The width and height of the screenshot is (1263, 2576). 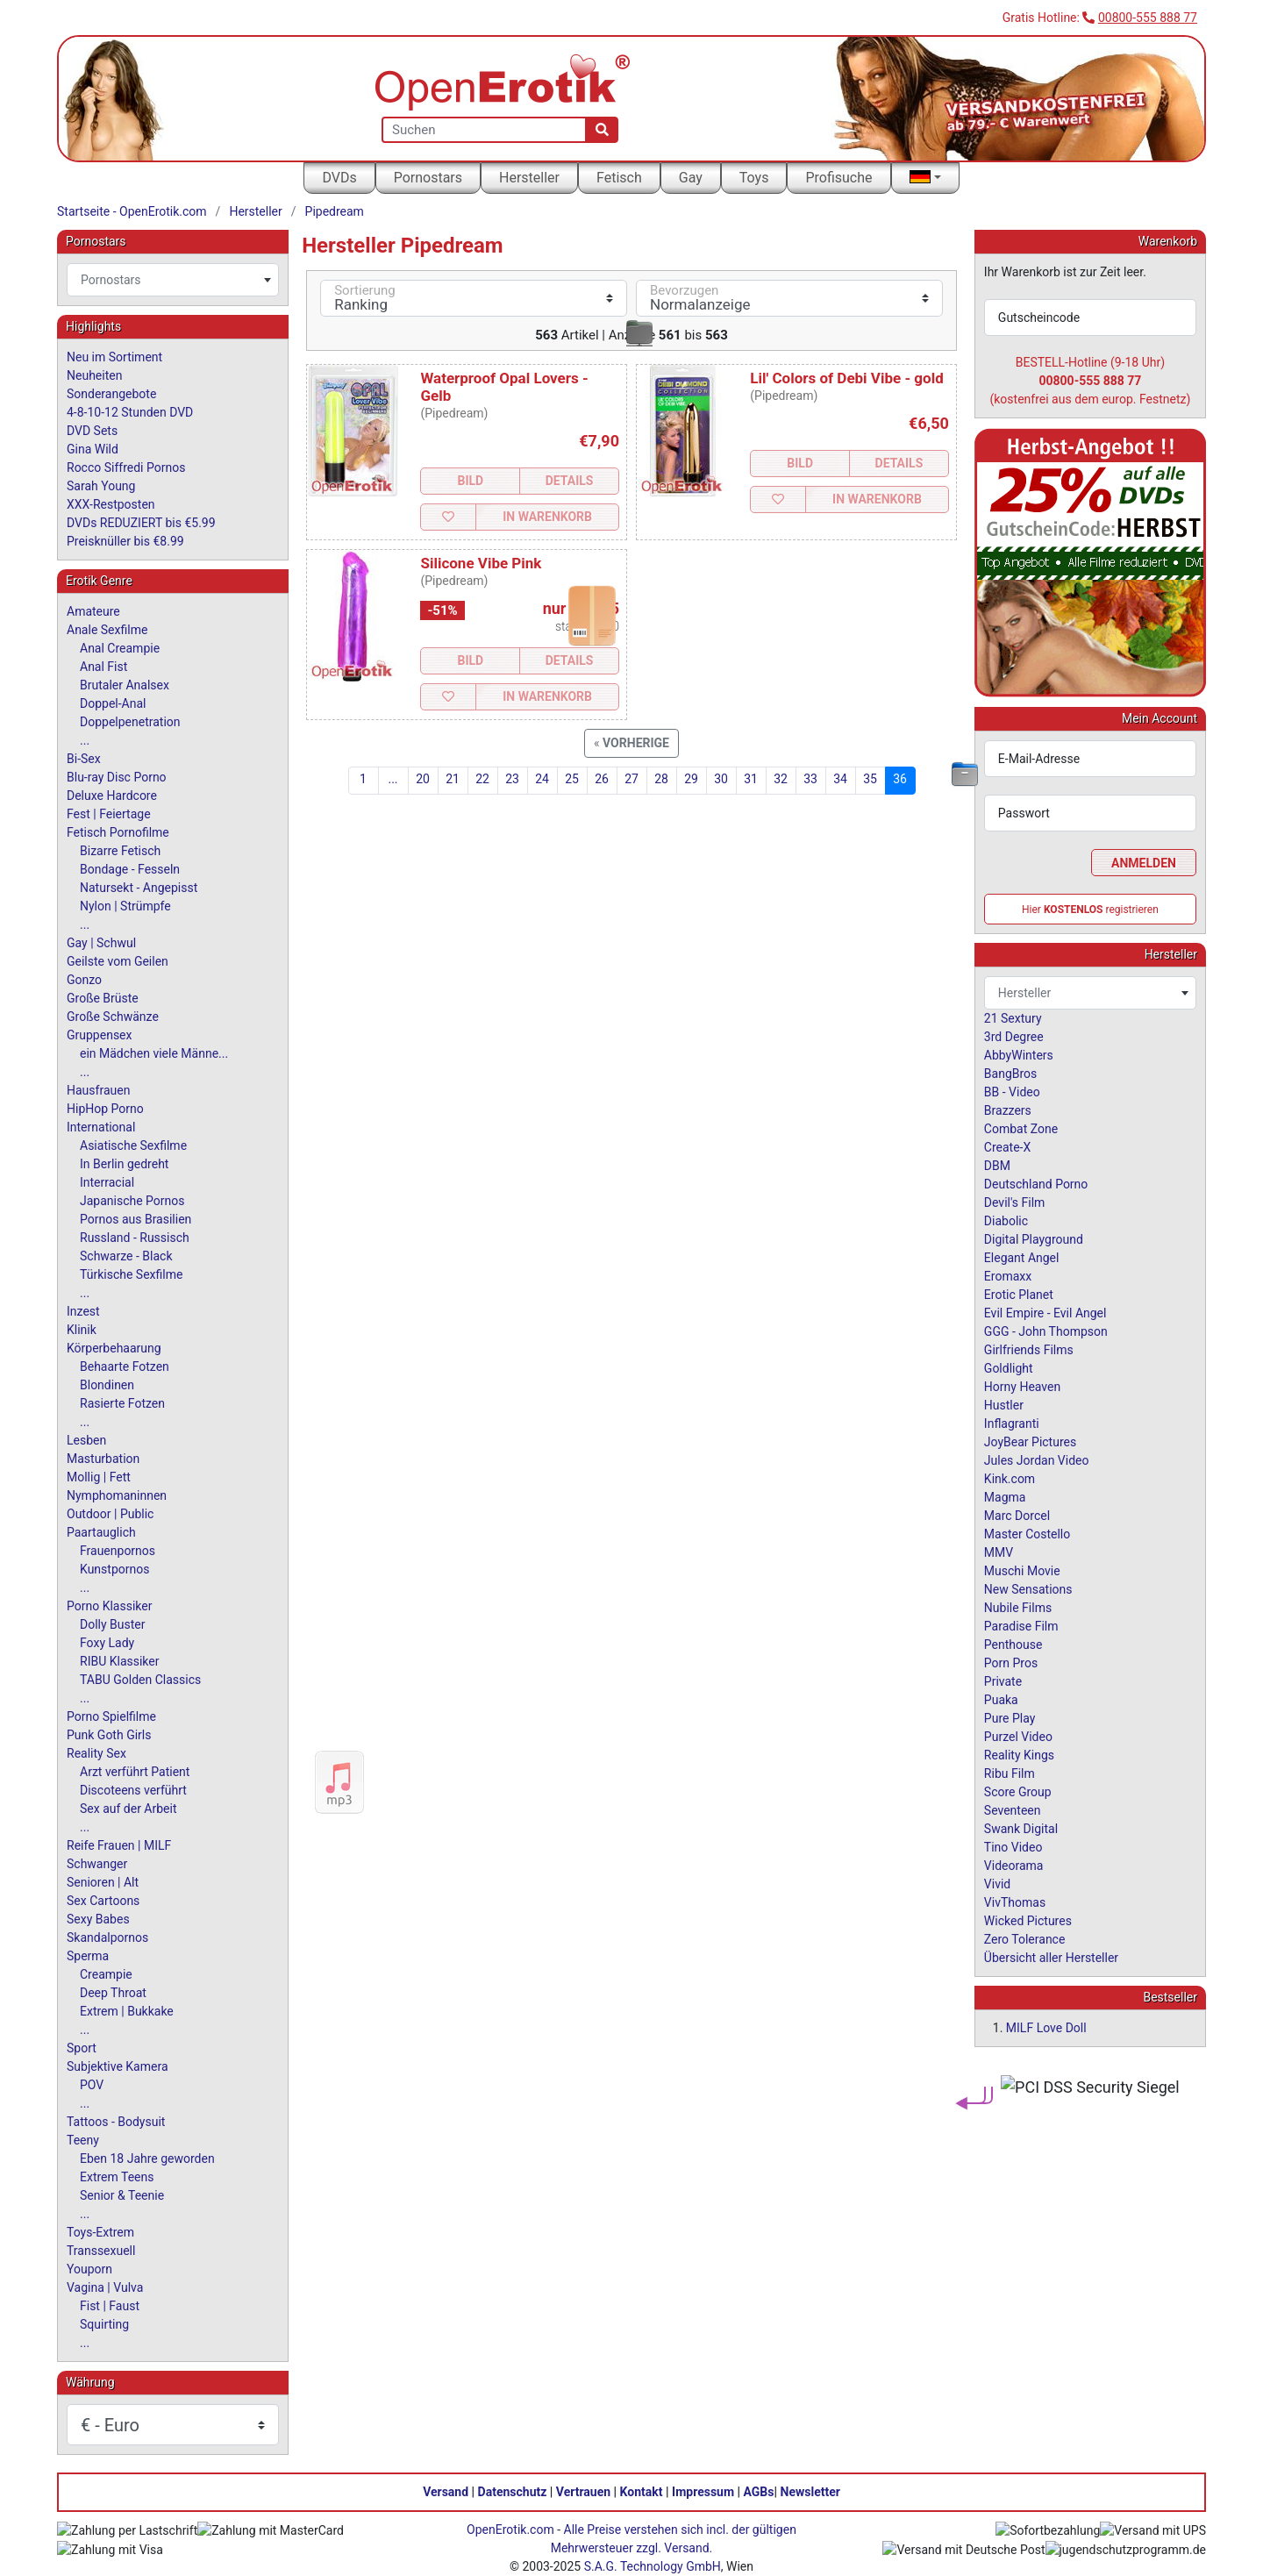 I want to click on an mp3 audio file, so click(x=339, y=1782).